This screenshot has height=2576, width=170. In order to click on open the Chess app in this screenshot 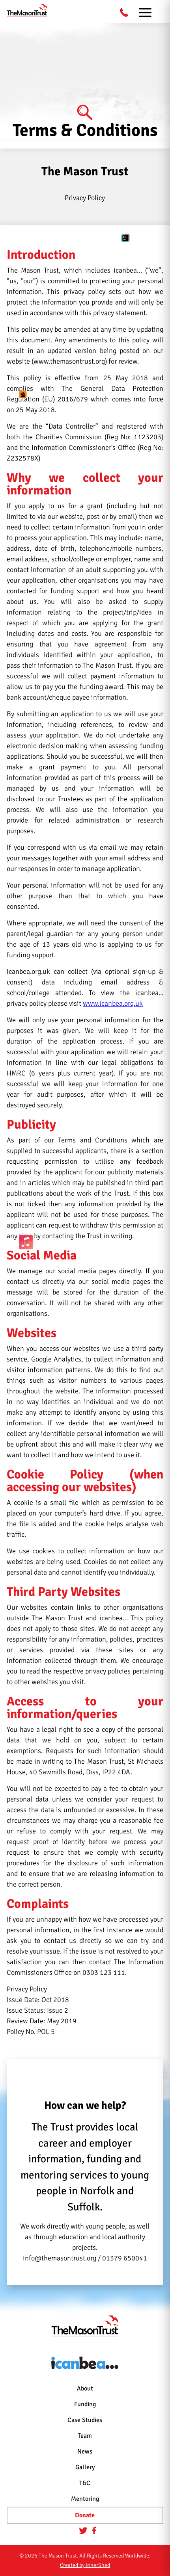, I will do `click(23, 394)`.